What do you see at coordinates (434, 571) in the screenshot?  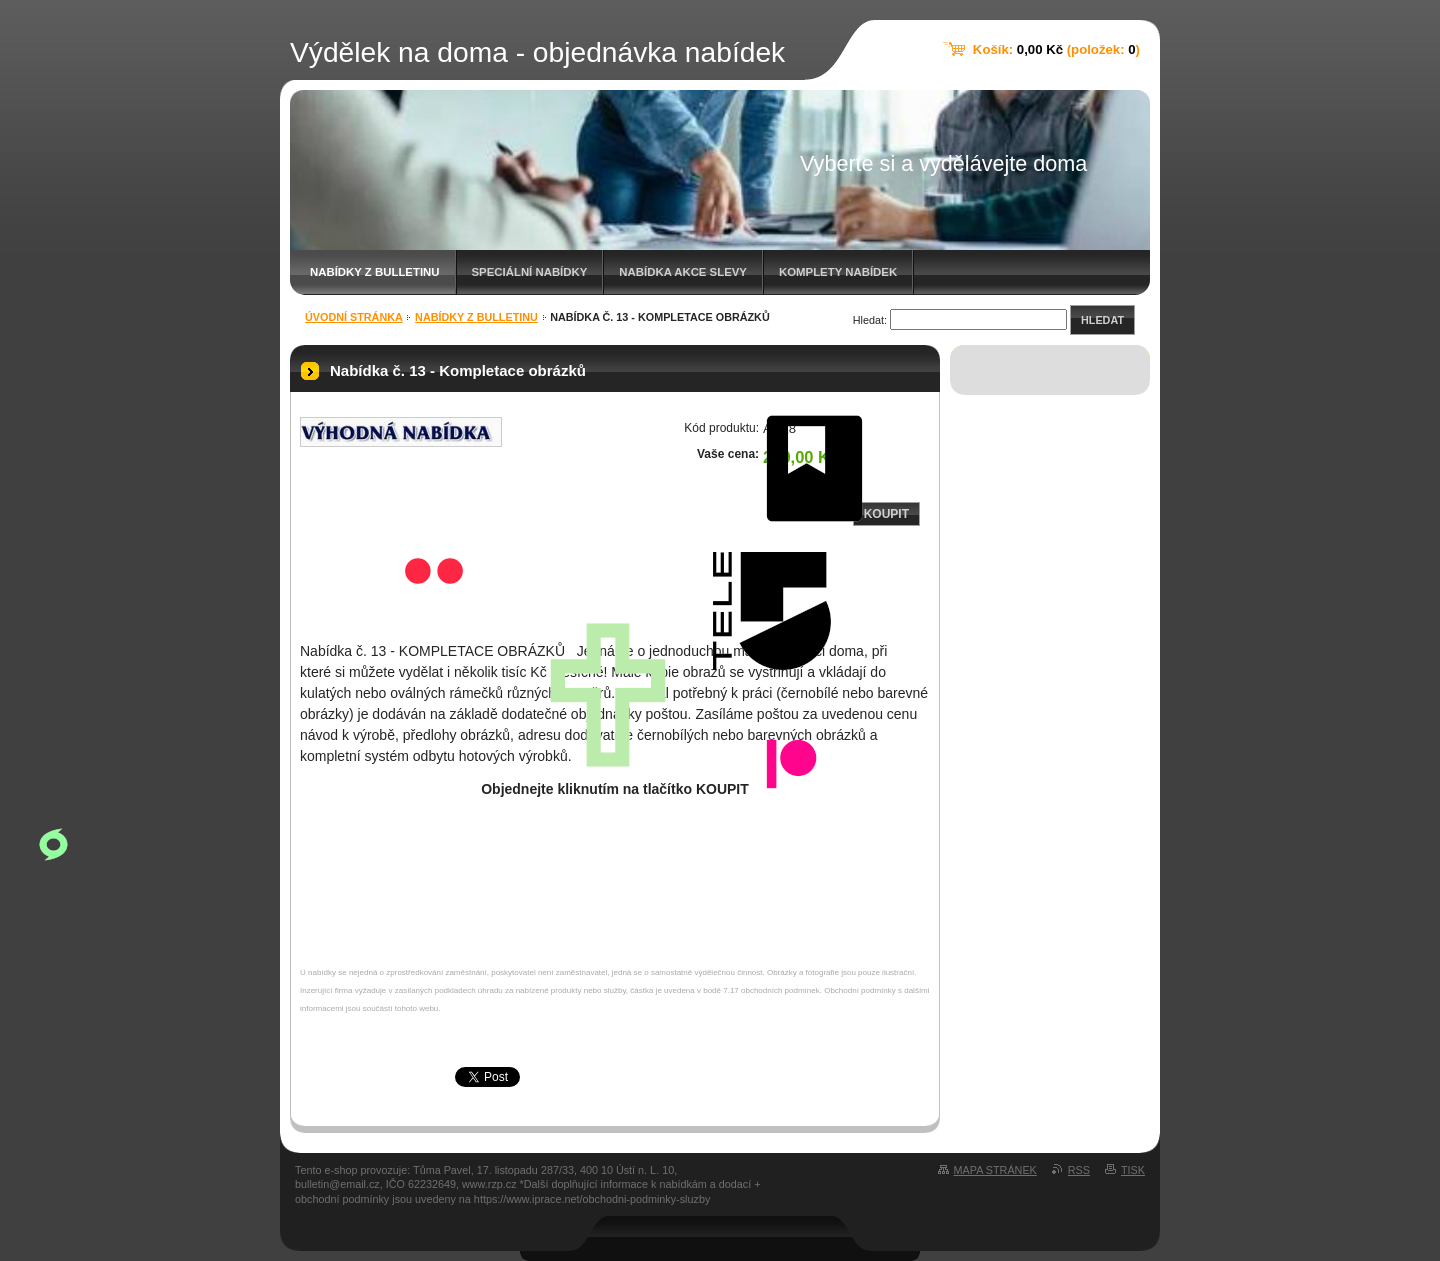 I see `open Flickr app` at bounding box center [434, 571].